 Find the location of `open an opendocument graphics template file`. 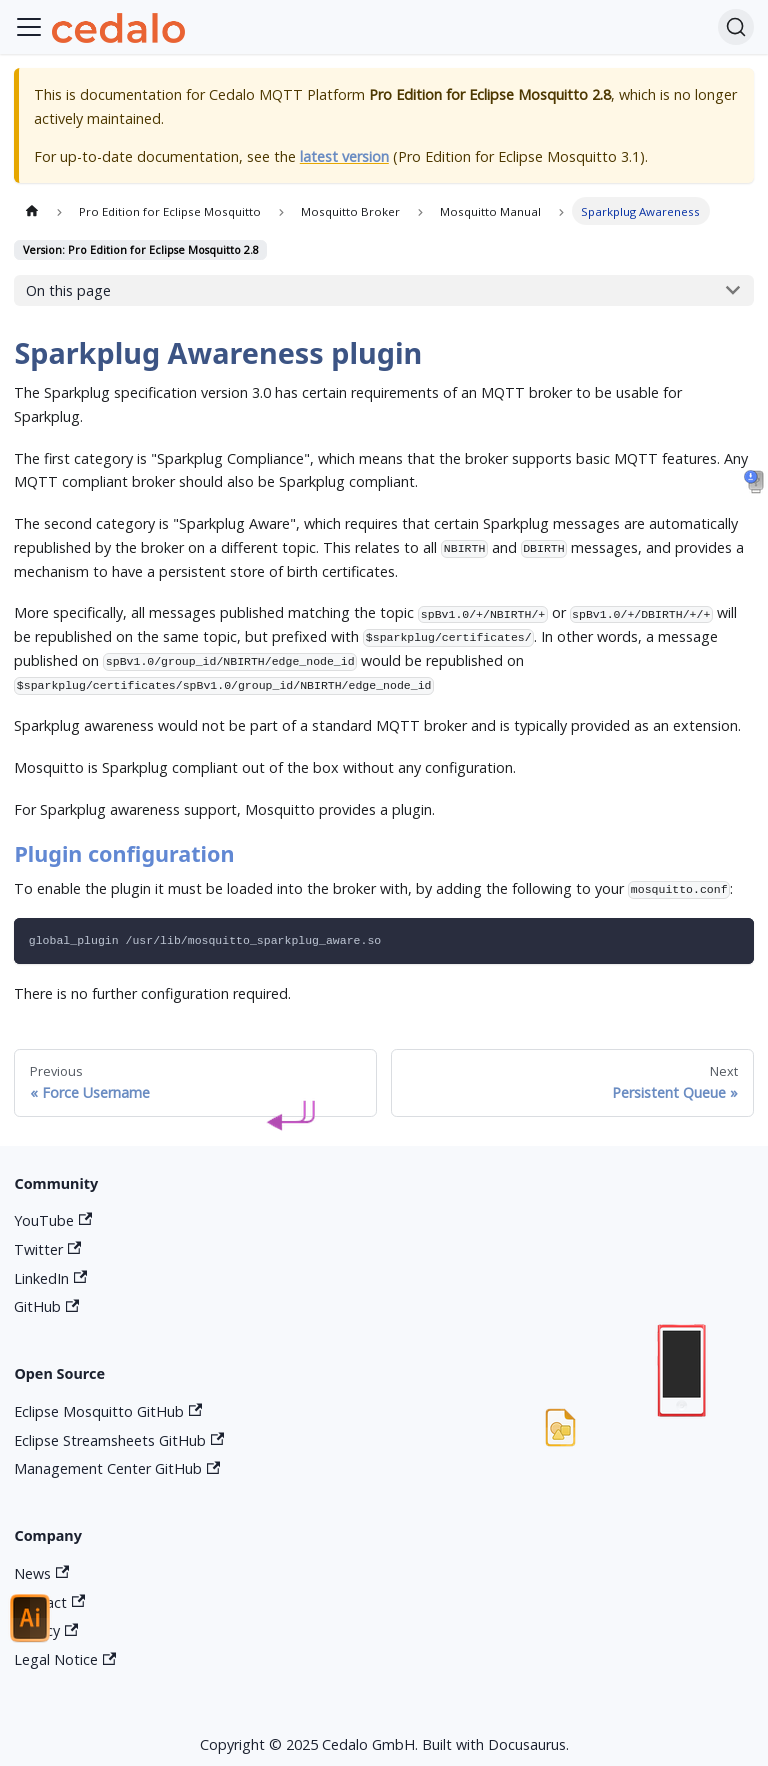

open an opendocument graphics template file is located at coordinates (560, 1427).